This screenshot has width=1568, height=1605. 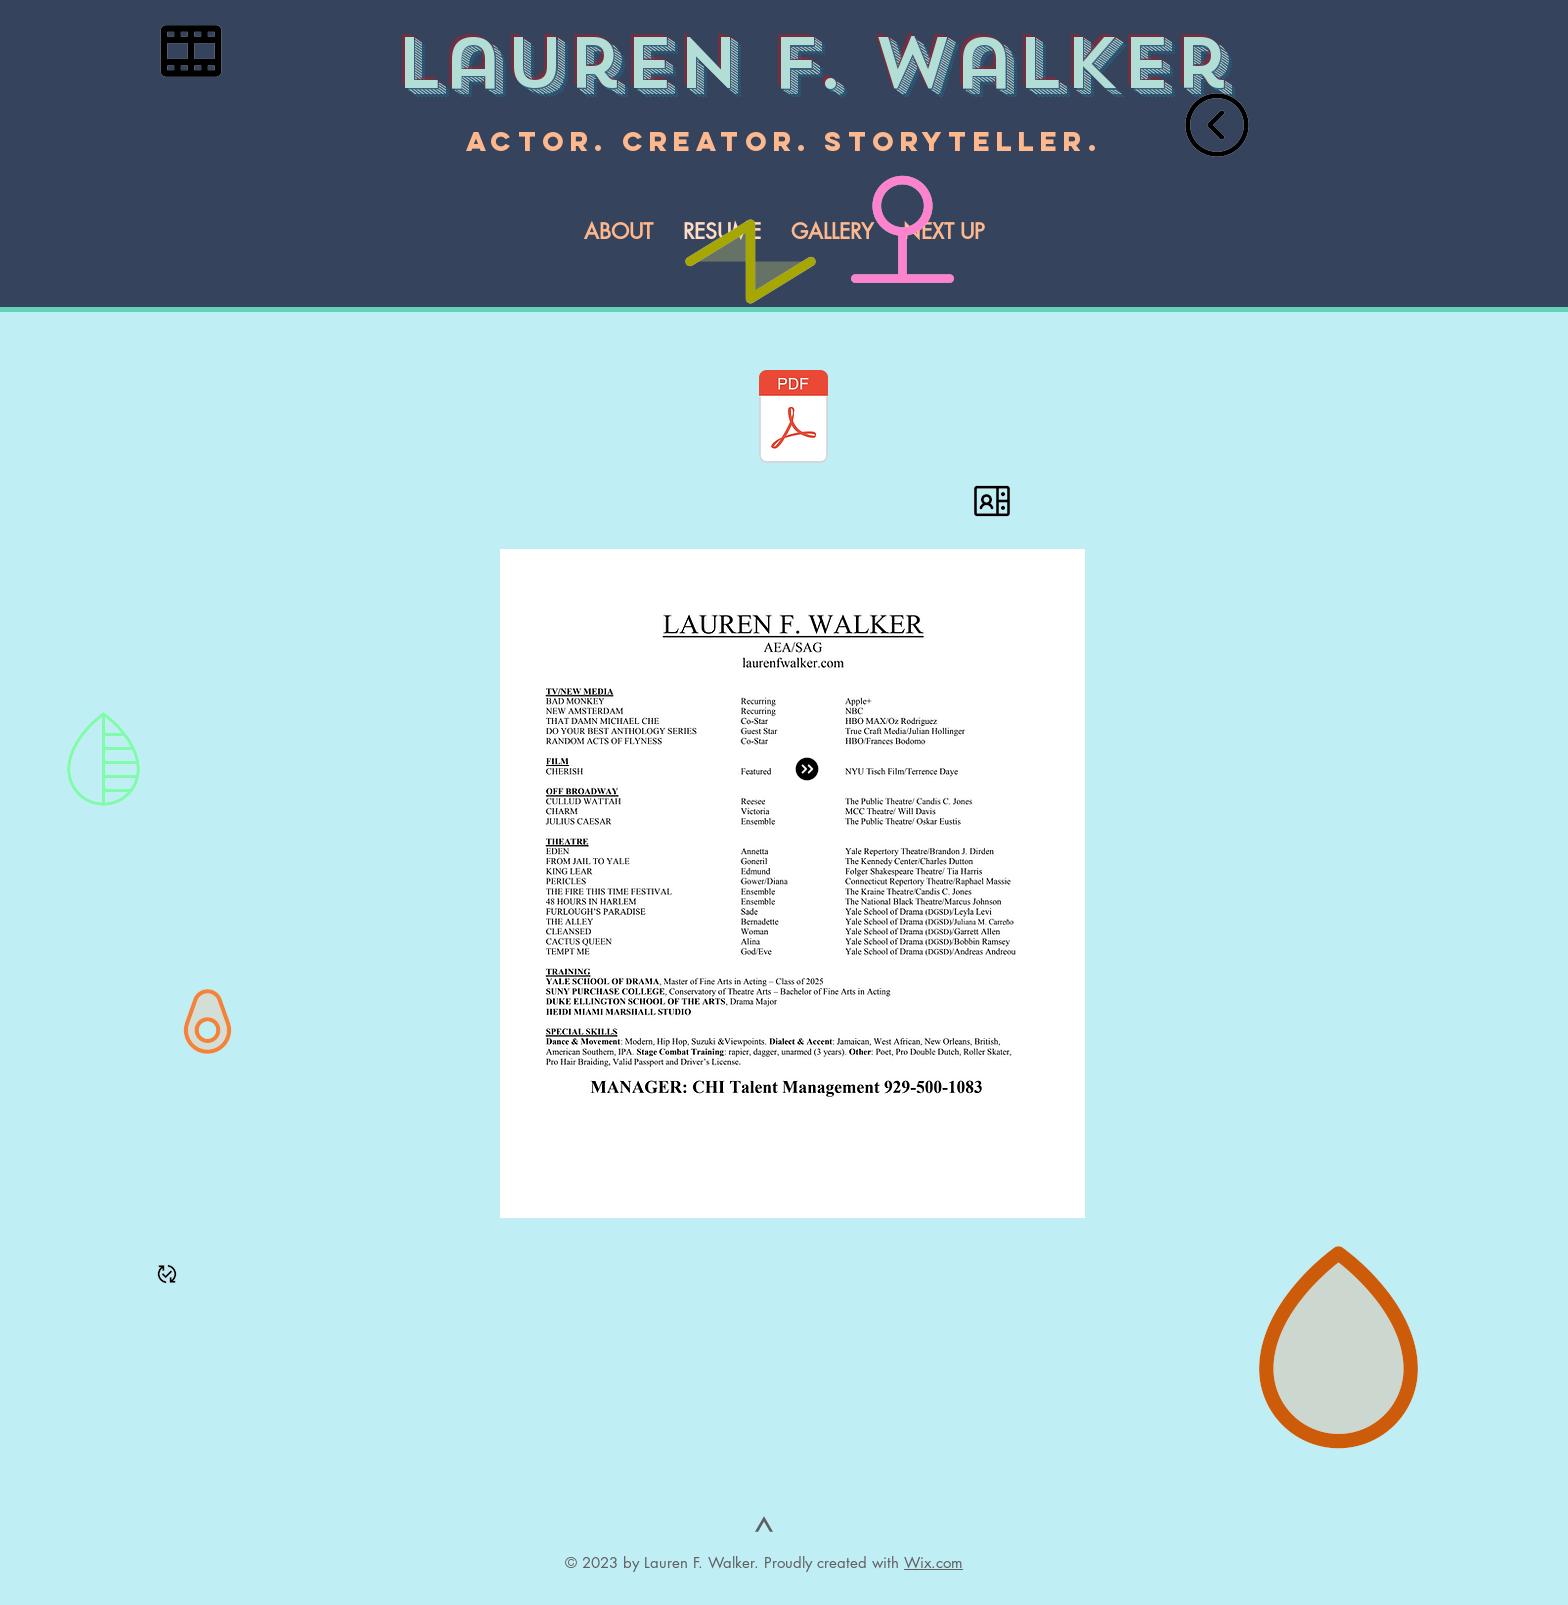 I want to click on start or join a video conference, so click(x=992, y=501).